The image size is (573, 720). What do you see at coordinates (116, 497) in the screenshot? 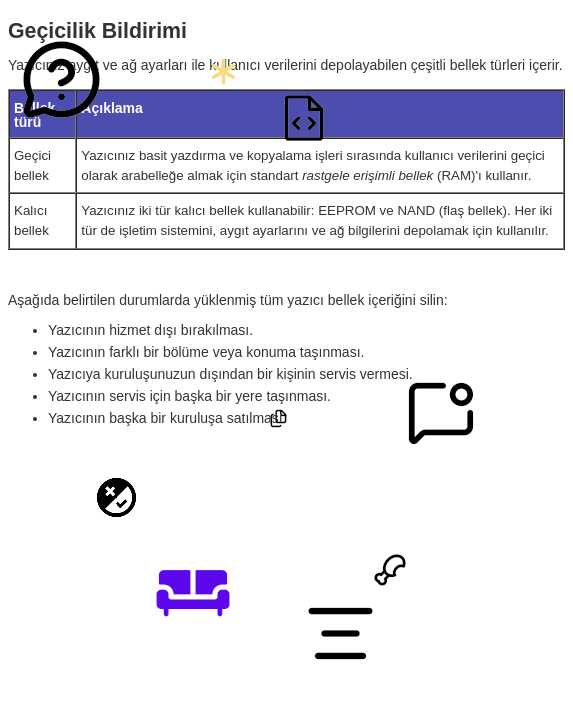
I see `indicates an unreliable or intermittent test result` at bounding box center [116, 497].